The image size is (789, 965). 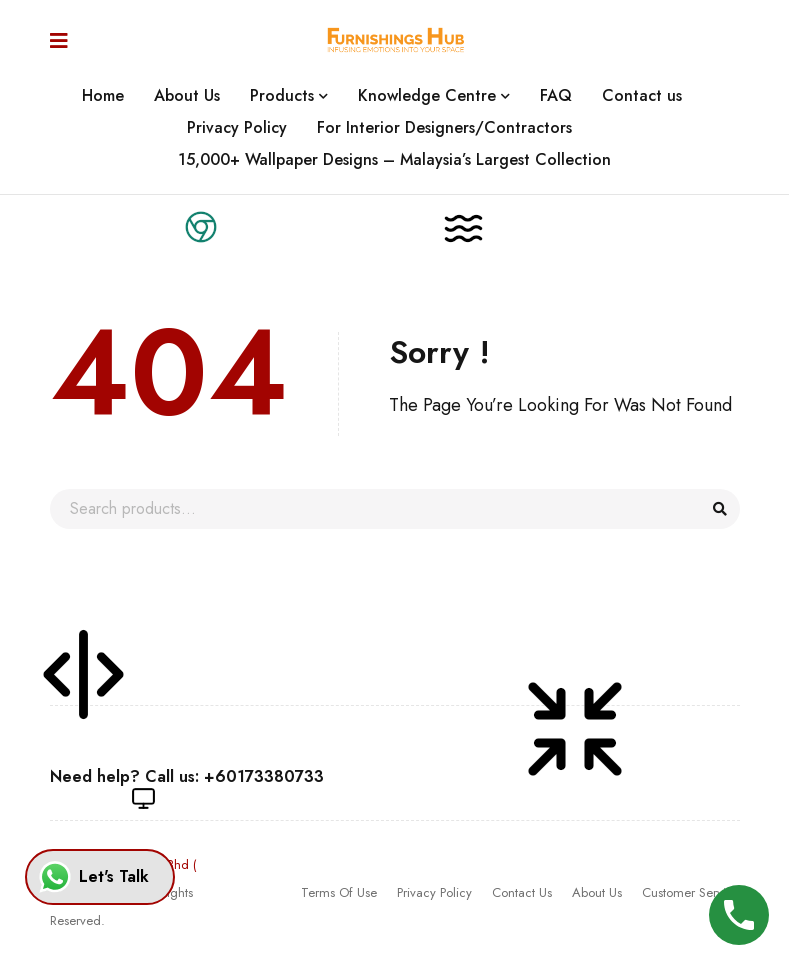 I want to click on minimize or reduce window size, so click(x=575, y=729).